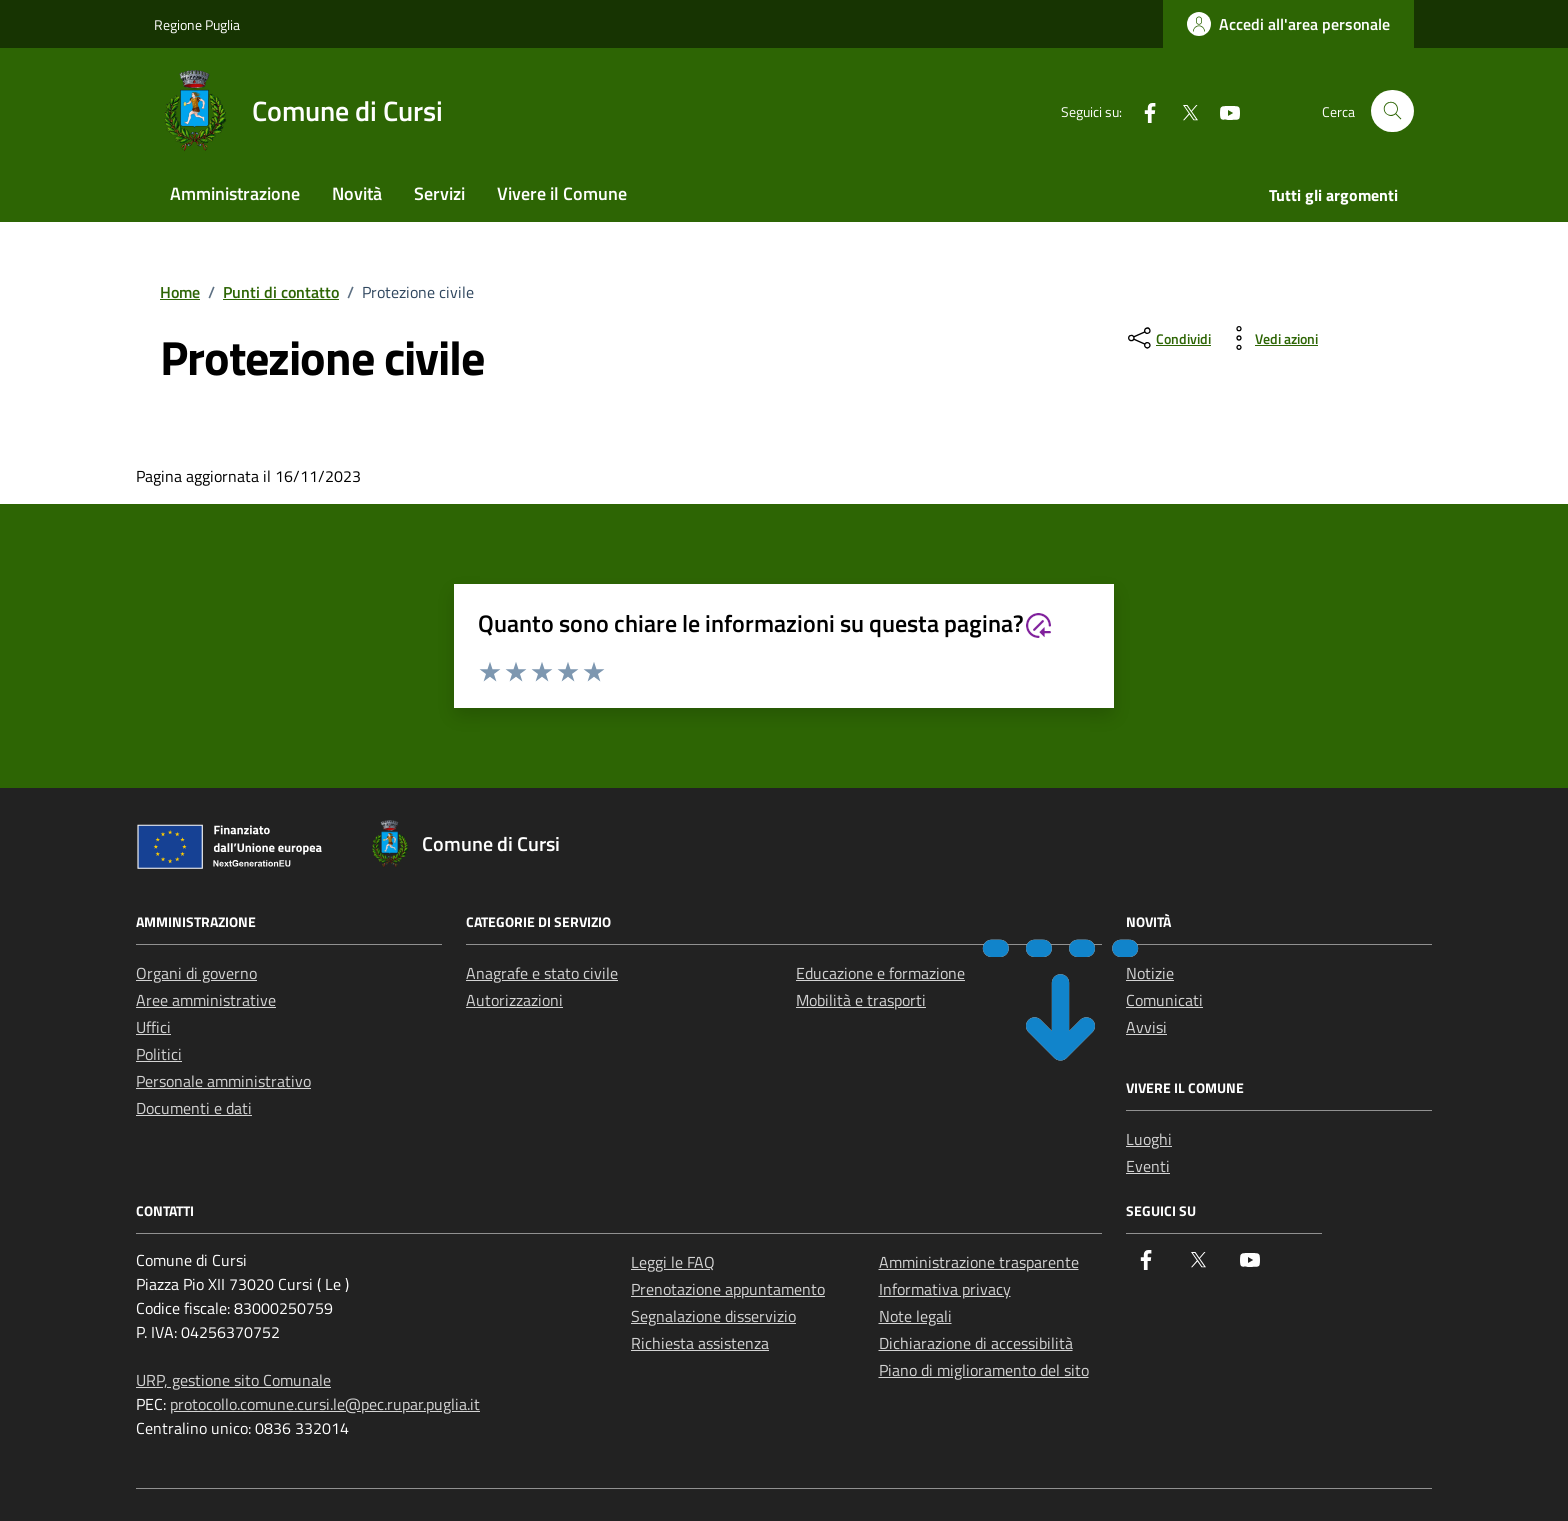  What do you see at coordinates (1060, 991) in the screenshot?
I see `expand collapsed content below` at bounding box center [1060, 991].